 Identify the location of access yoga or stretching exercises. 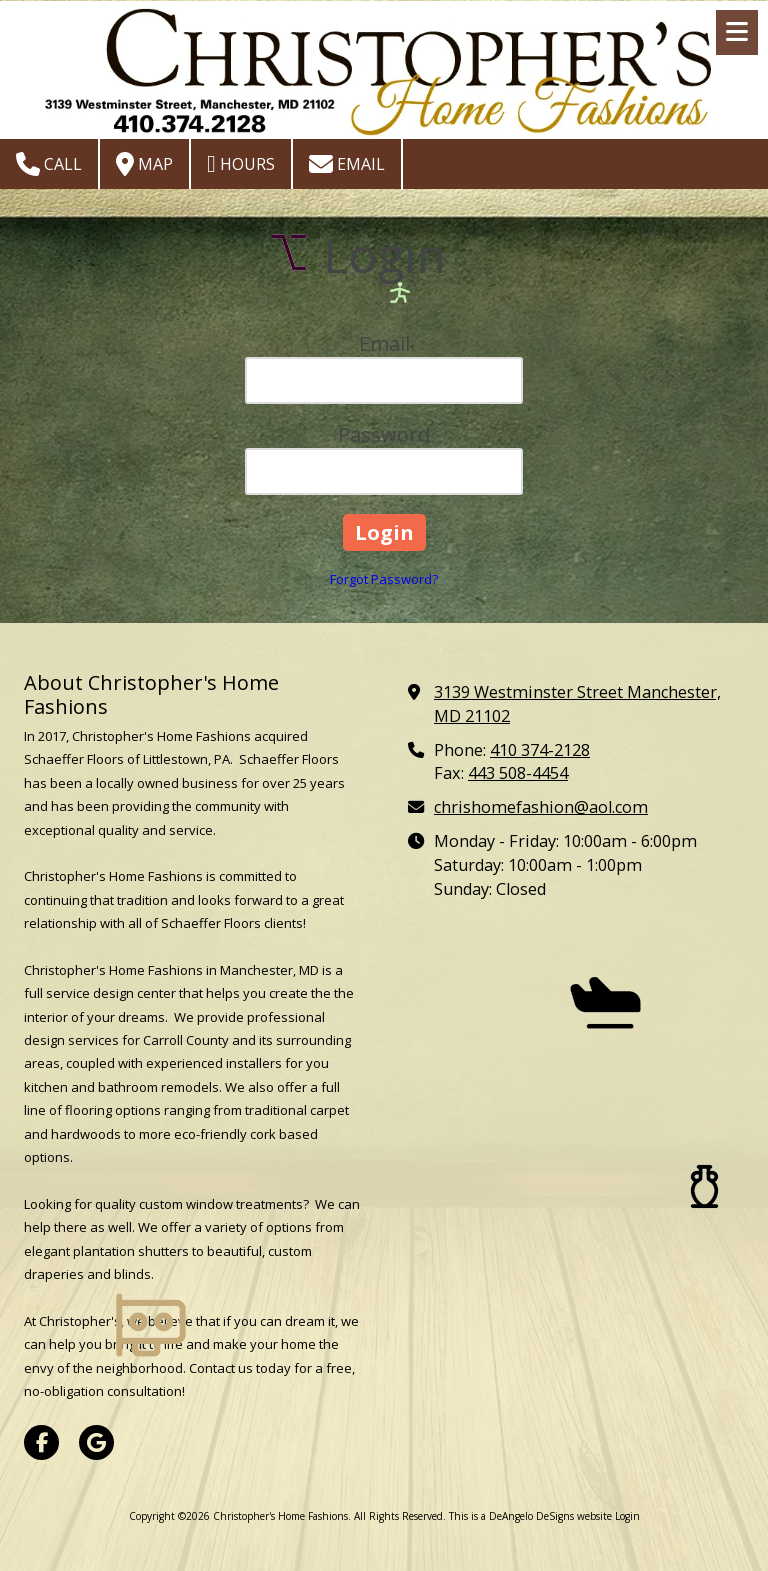
(400, 293).